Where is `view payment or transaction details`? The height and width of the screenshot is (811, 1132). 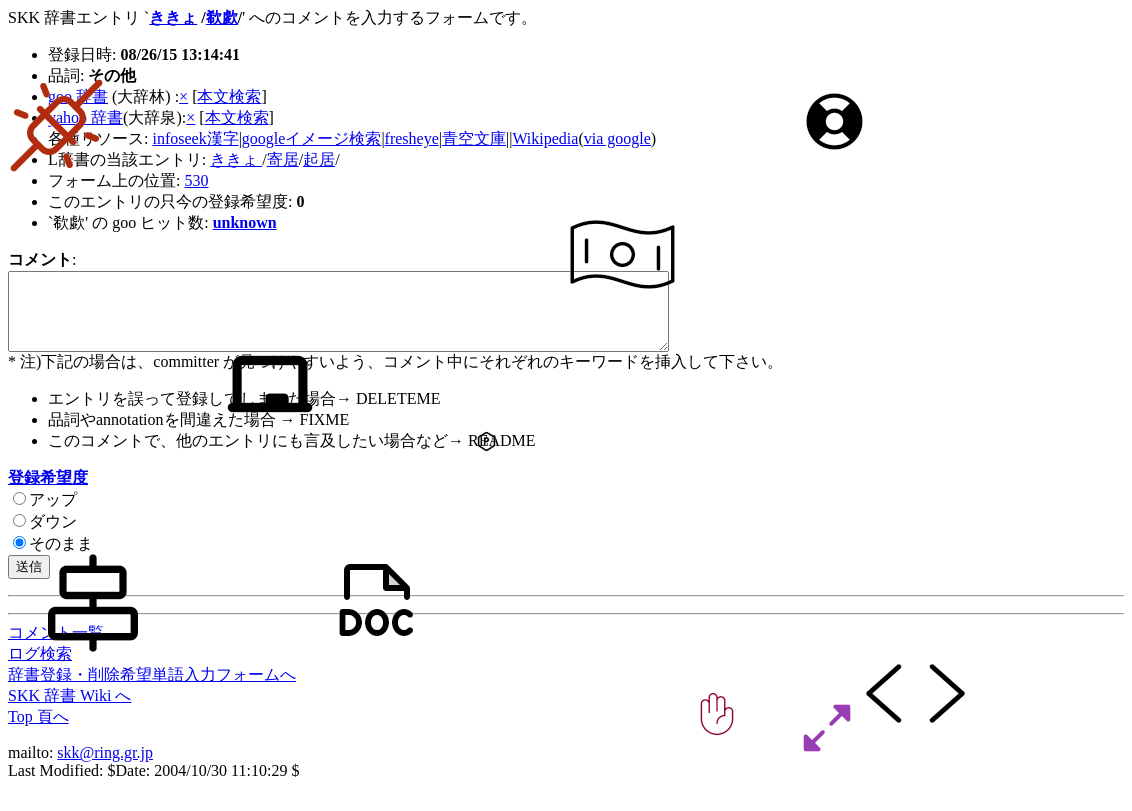
view payment or transaction details is located at coordinates (622, 254).